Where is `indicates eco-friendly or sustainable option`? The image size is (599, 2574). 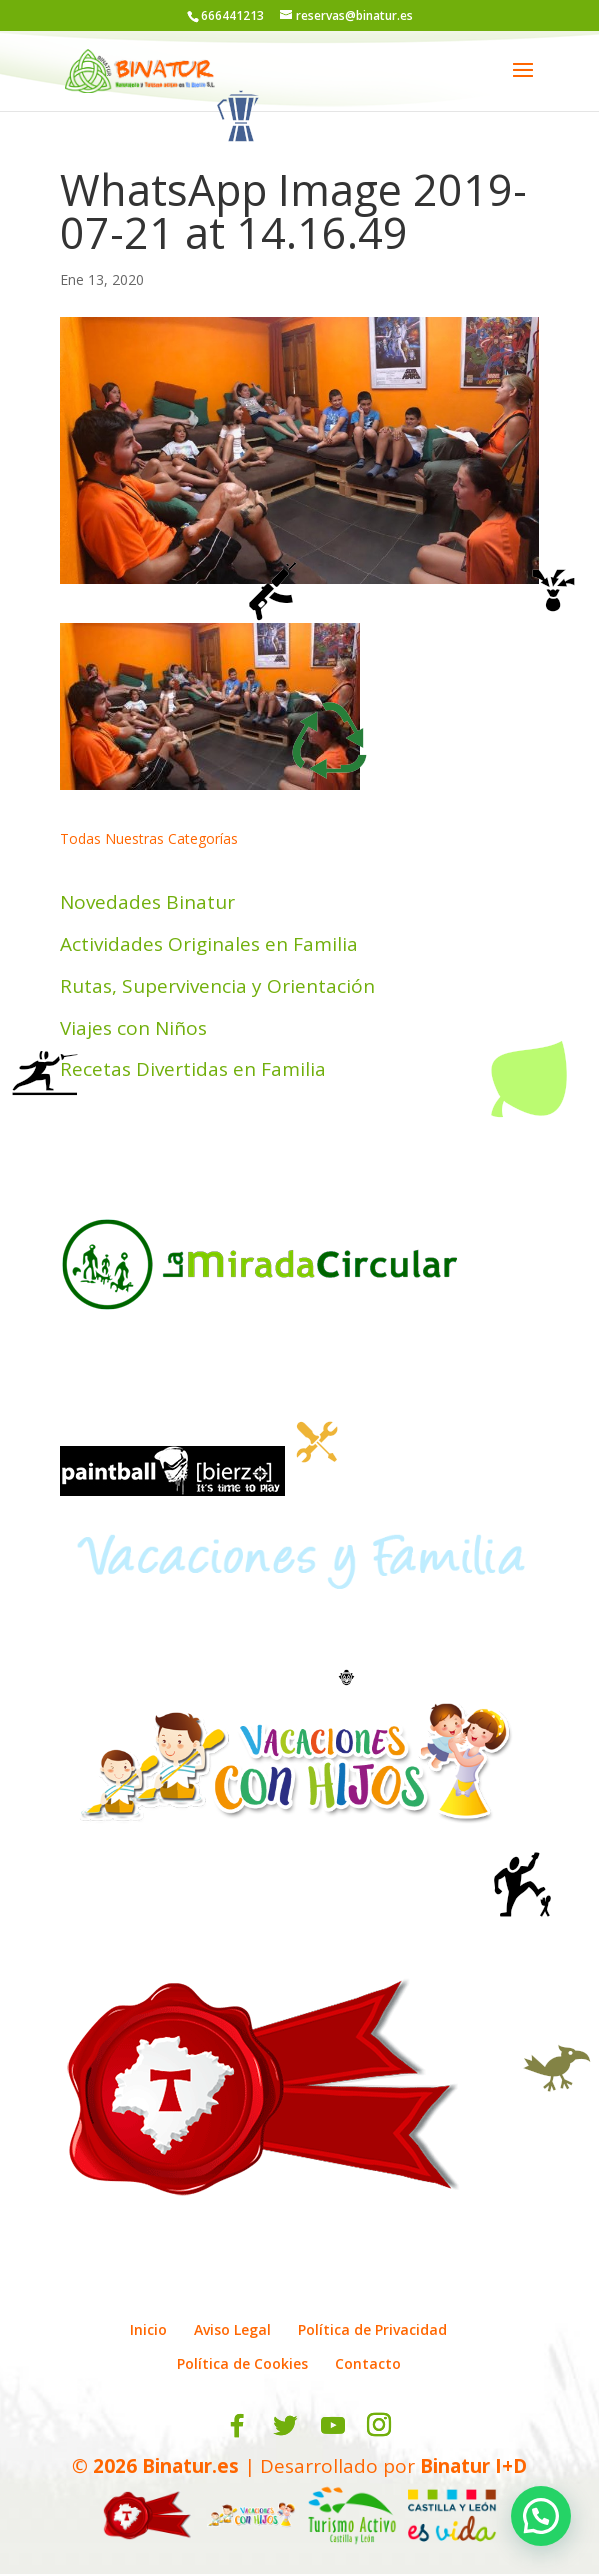 indicates eco-friendly or sustainable option is located at coordinates (529, 1079).